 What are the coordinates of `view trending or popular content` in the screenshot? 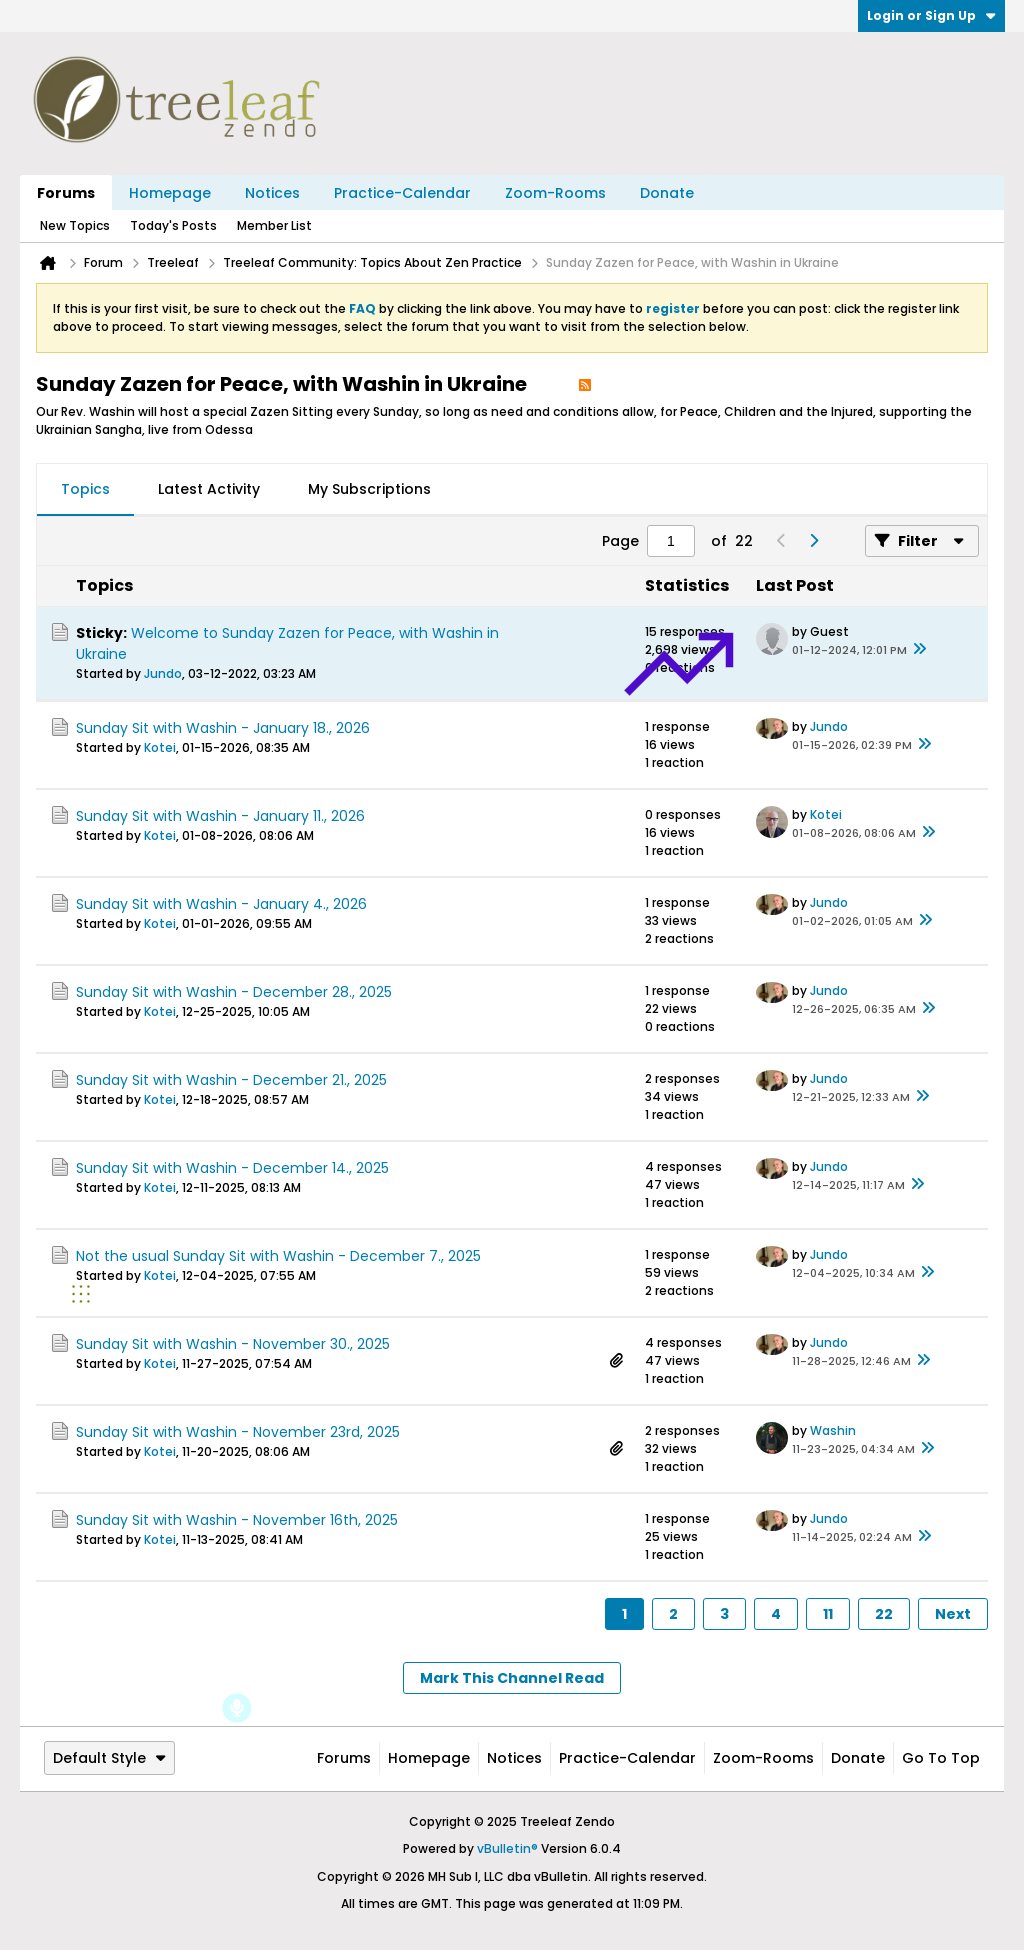 It's located at (679, 663).